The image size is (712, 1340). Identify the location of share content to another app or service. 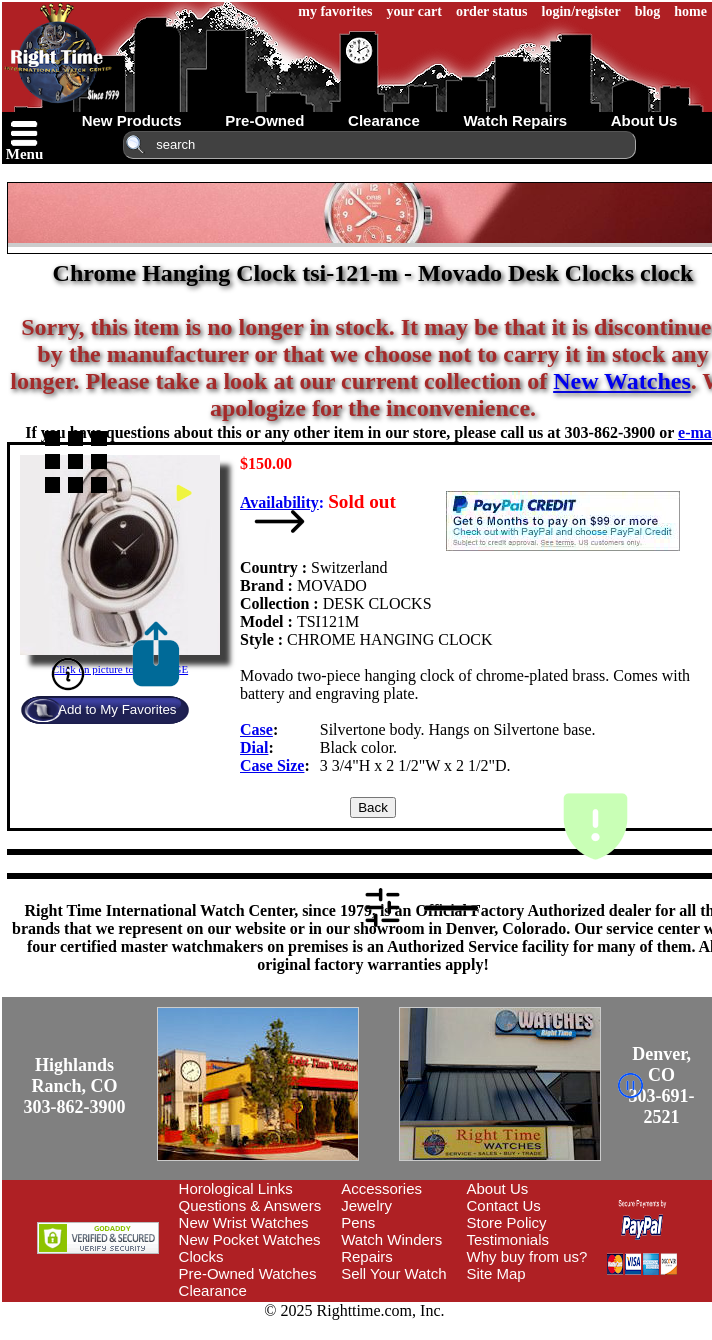
(156, 654).